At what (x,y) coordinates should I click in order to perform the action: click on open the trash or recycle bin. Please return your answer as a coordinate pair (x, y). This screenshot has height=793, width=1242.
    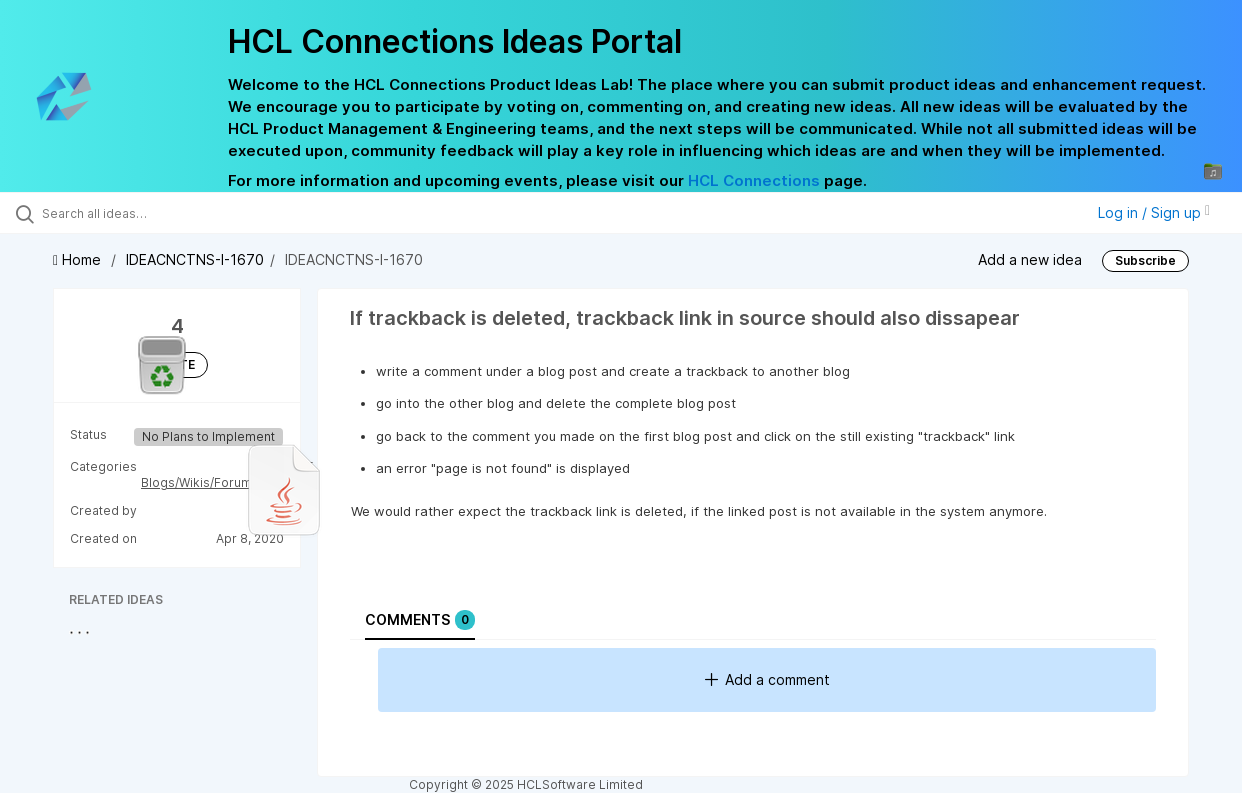
    Looking at the image, I should click on (162, 365).